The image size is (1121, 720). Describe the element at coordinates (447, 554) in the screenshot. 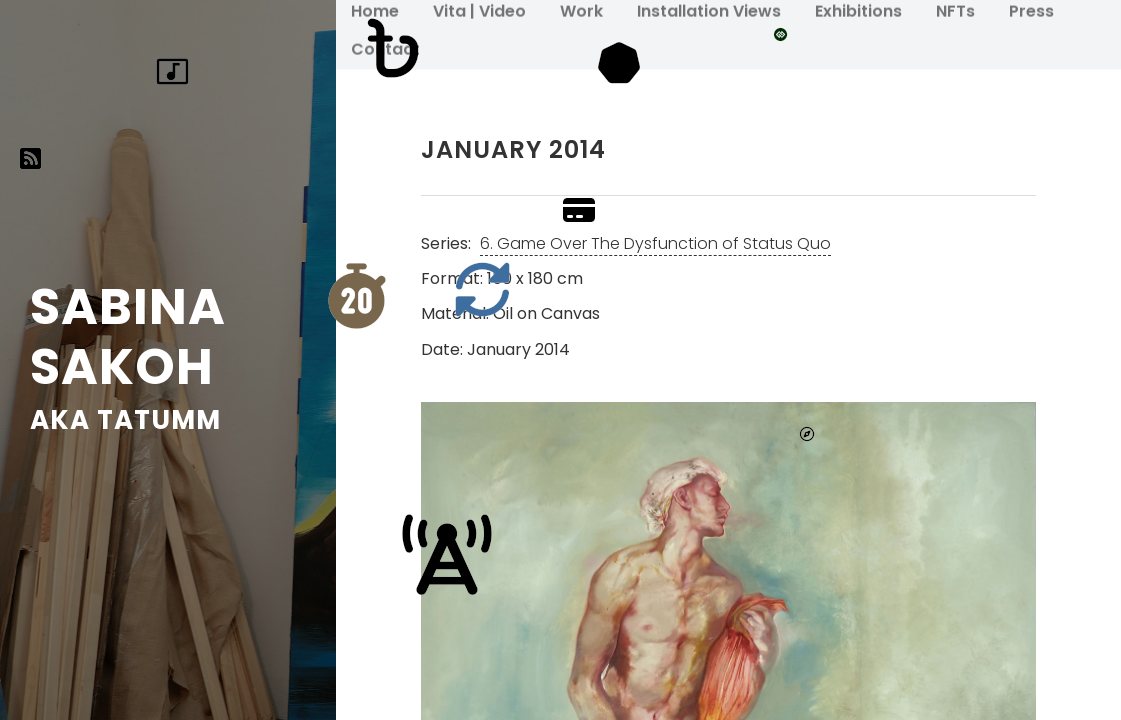

I see `indicates cellular network or mobile signal status` at that location.